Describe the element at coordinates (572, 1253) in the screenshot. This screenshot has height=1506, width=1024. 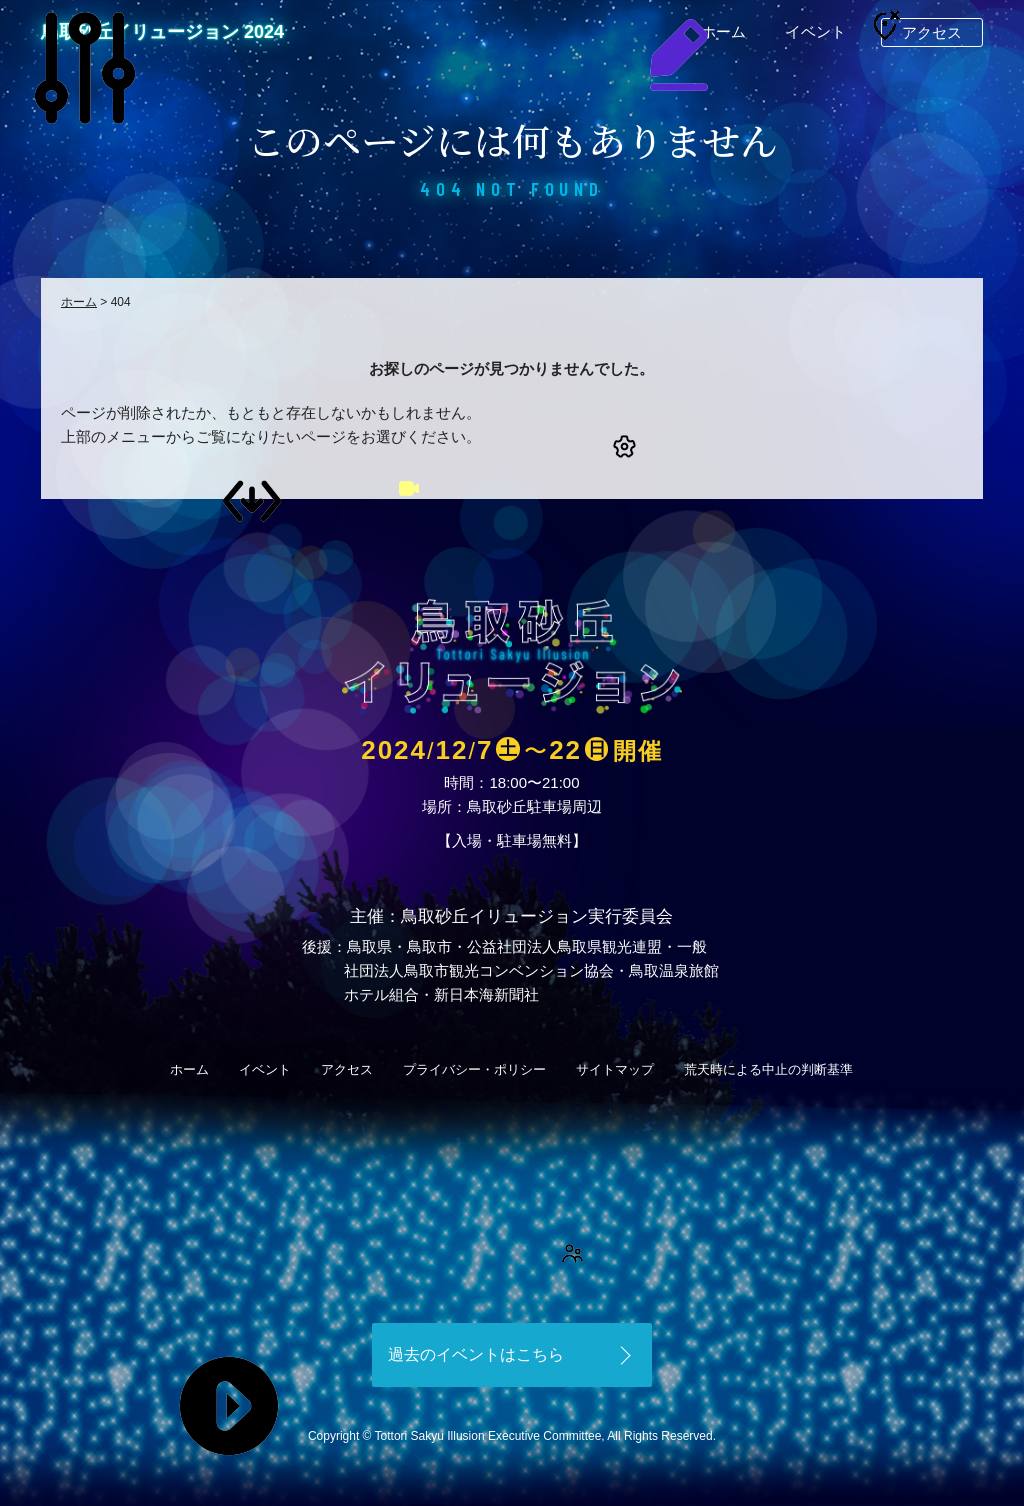
I see `view contacts or friends list` at that location.